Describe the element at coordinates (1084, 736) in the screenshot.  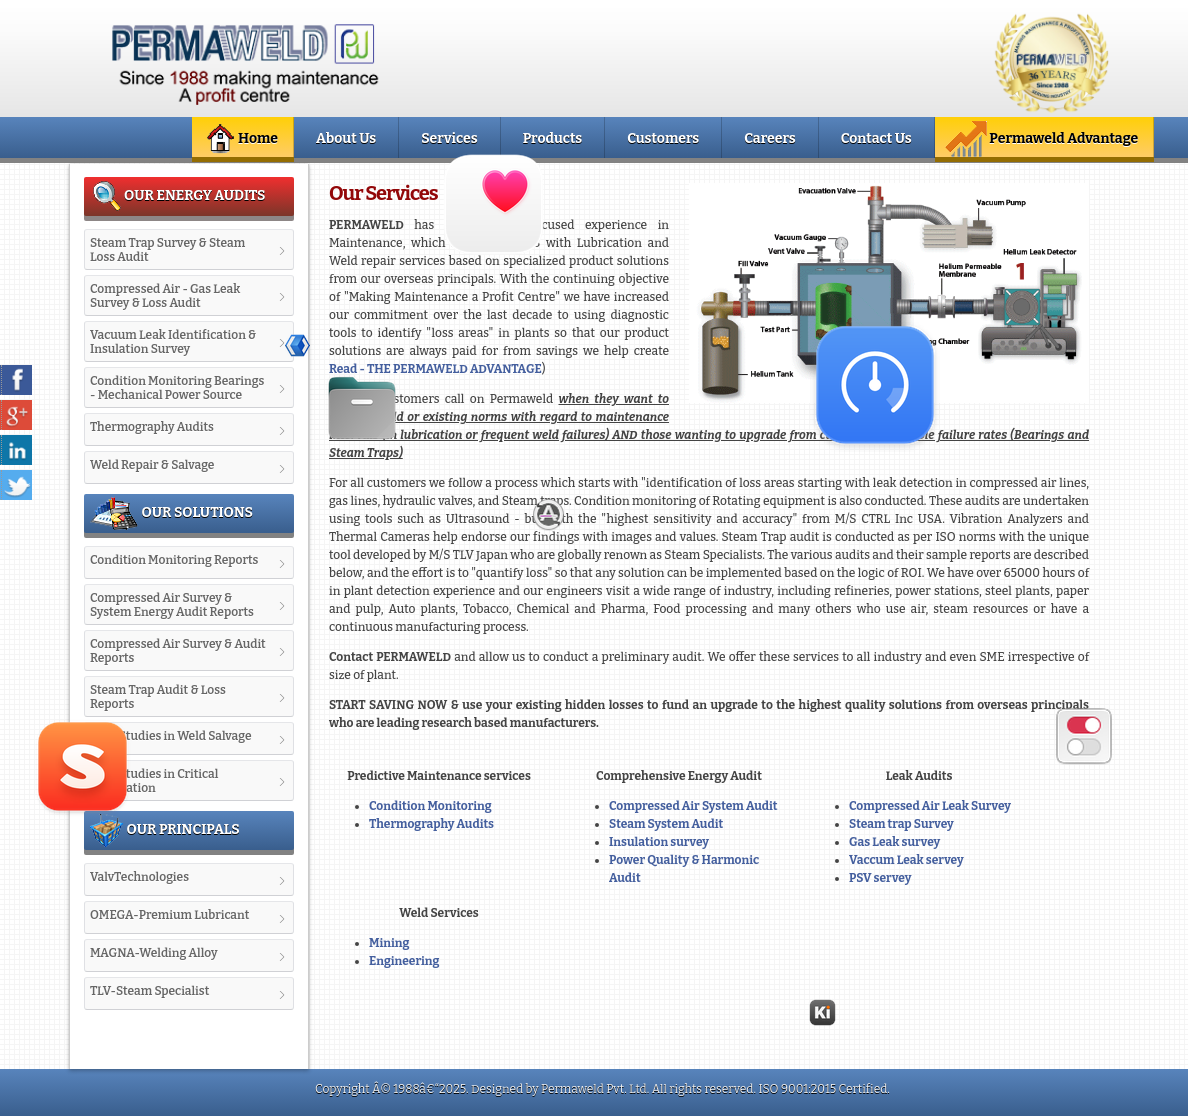
I see `open unity tweak tool settings` at that location.